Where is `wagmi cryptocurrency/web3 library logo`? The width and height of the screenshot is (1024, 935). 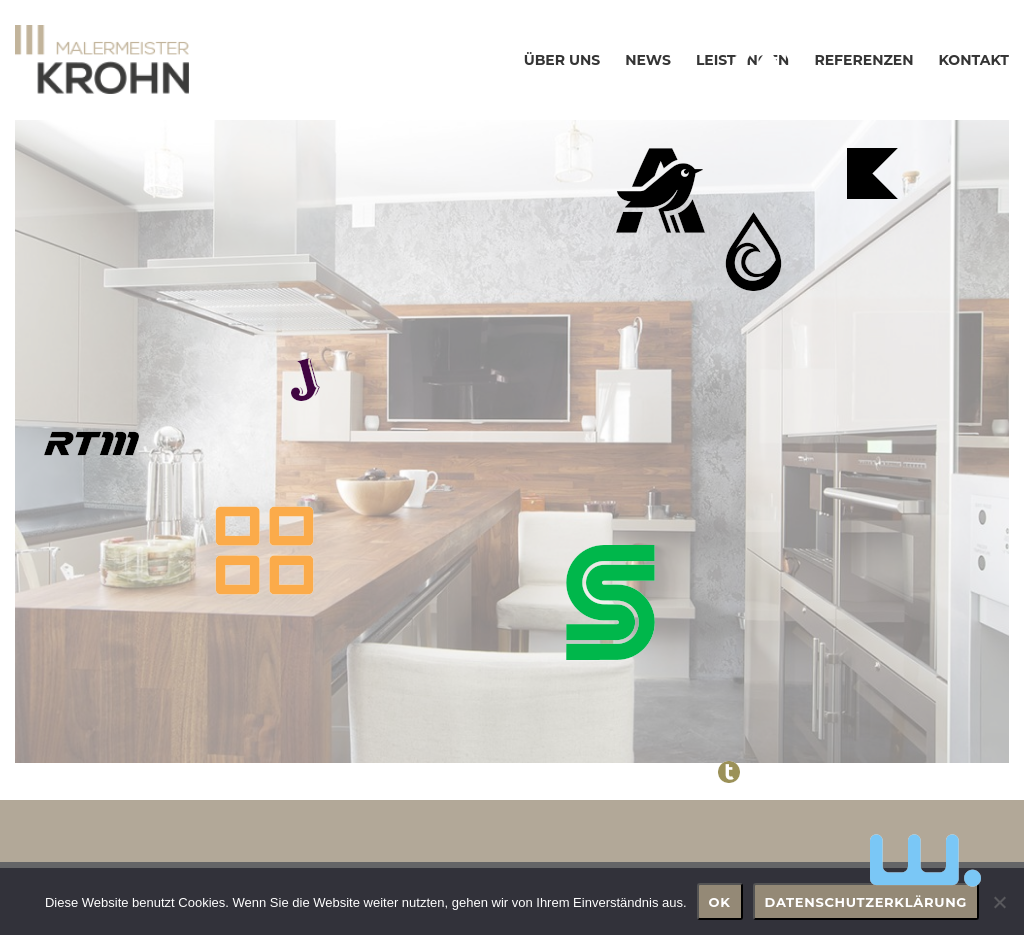
wagmi cryptocurrency/web3 library logo is located at coordinates (925, 860).